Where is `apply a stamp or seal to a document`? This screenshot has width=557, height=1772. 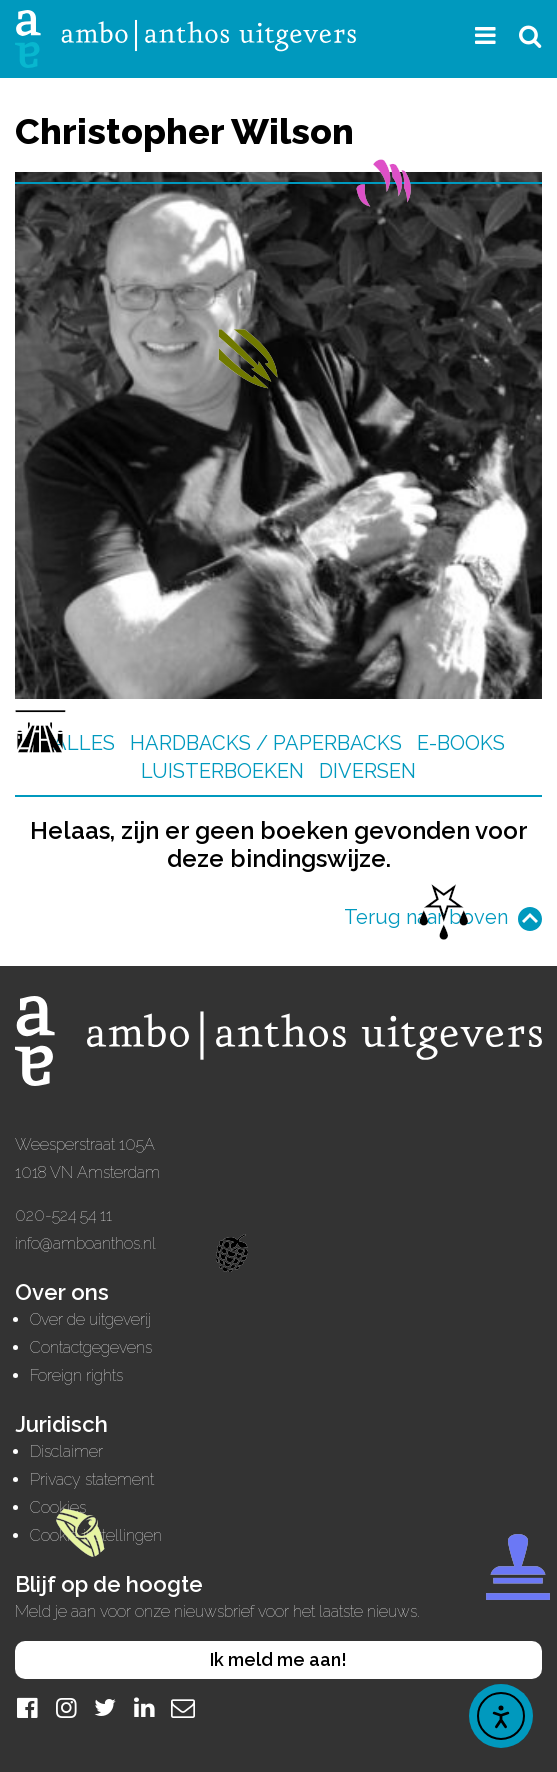
apply a stamp or seal to a document is located at coordinates (518, 1567).